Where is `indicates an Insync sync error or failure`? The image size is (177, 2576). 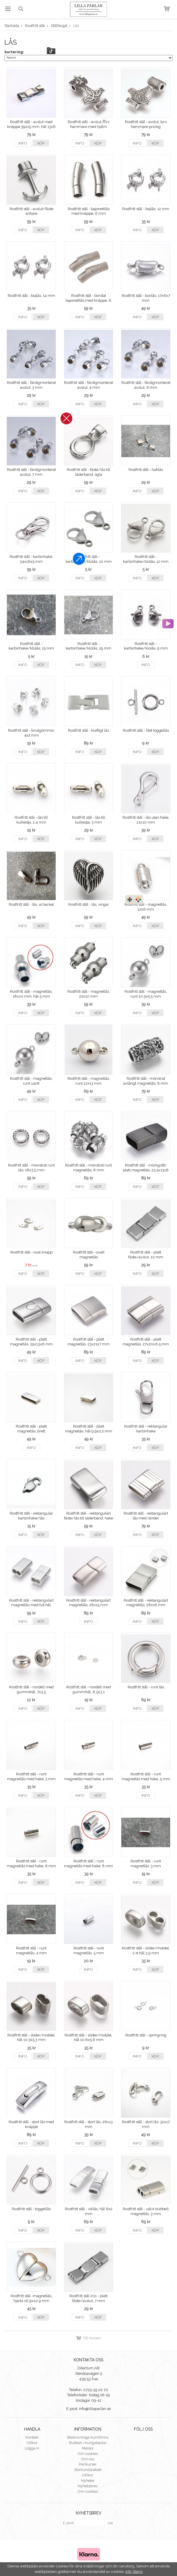 indicates an Insync sync error or failure is located at coordinates (66, 418).